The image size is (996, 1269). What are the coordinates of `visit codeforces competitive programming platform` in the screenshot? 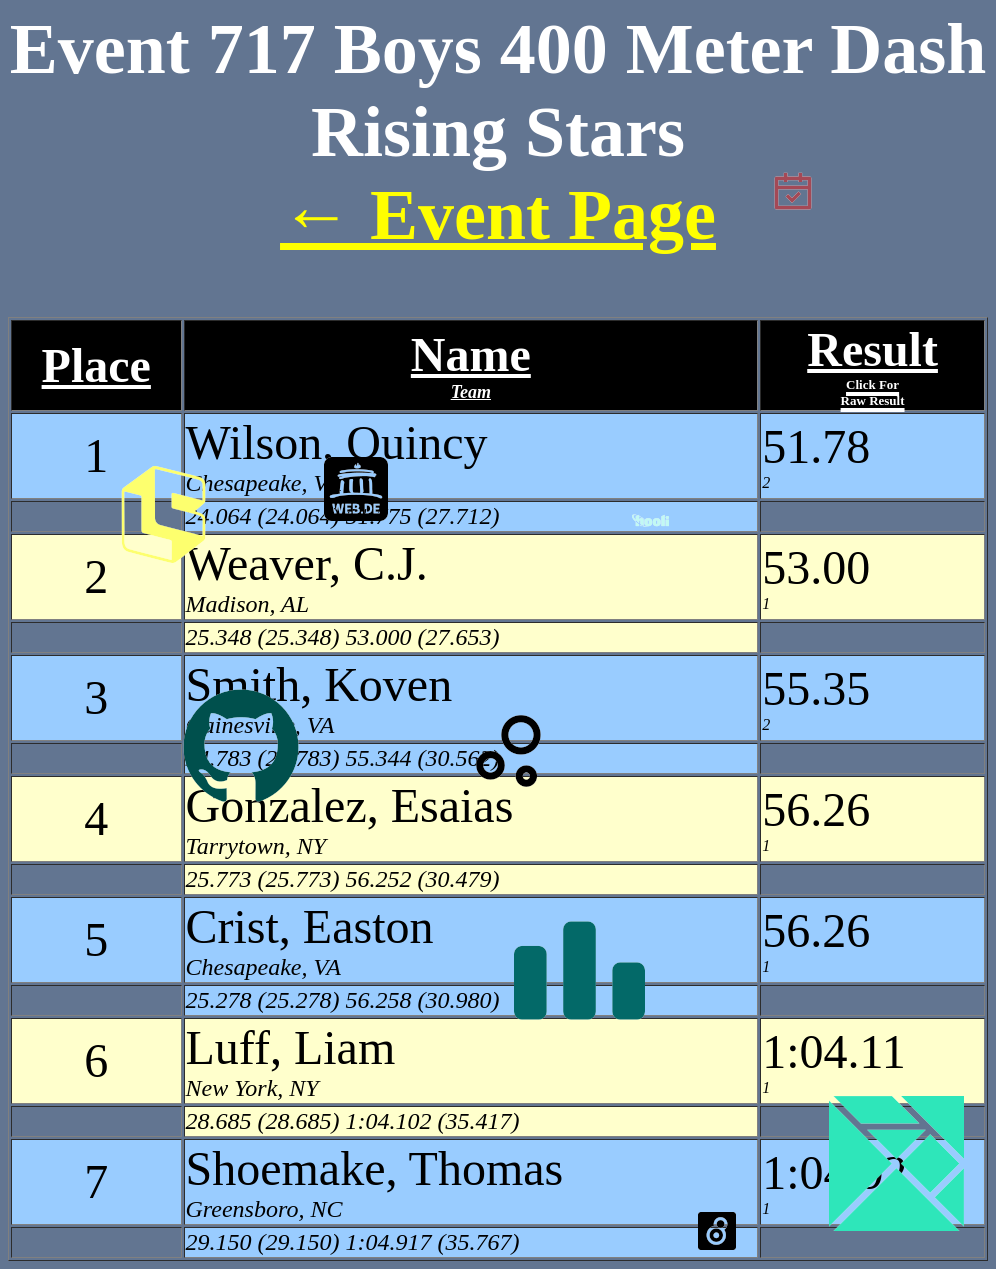 It's located at (579, 970).